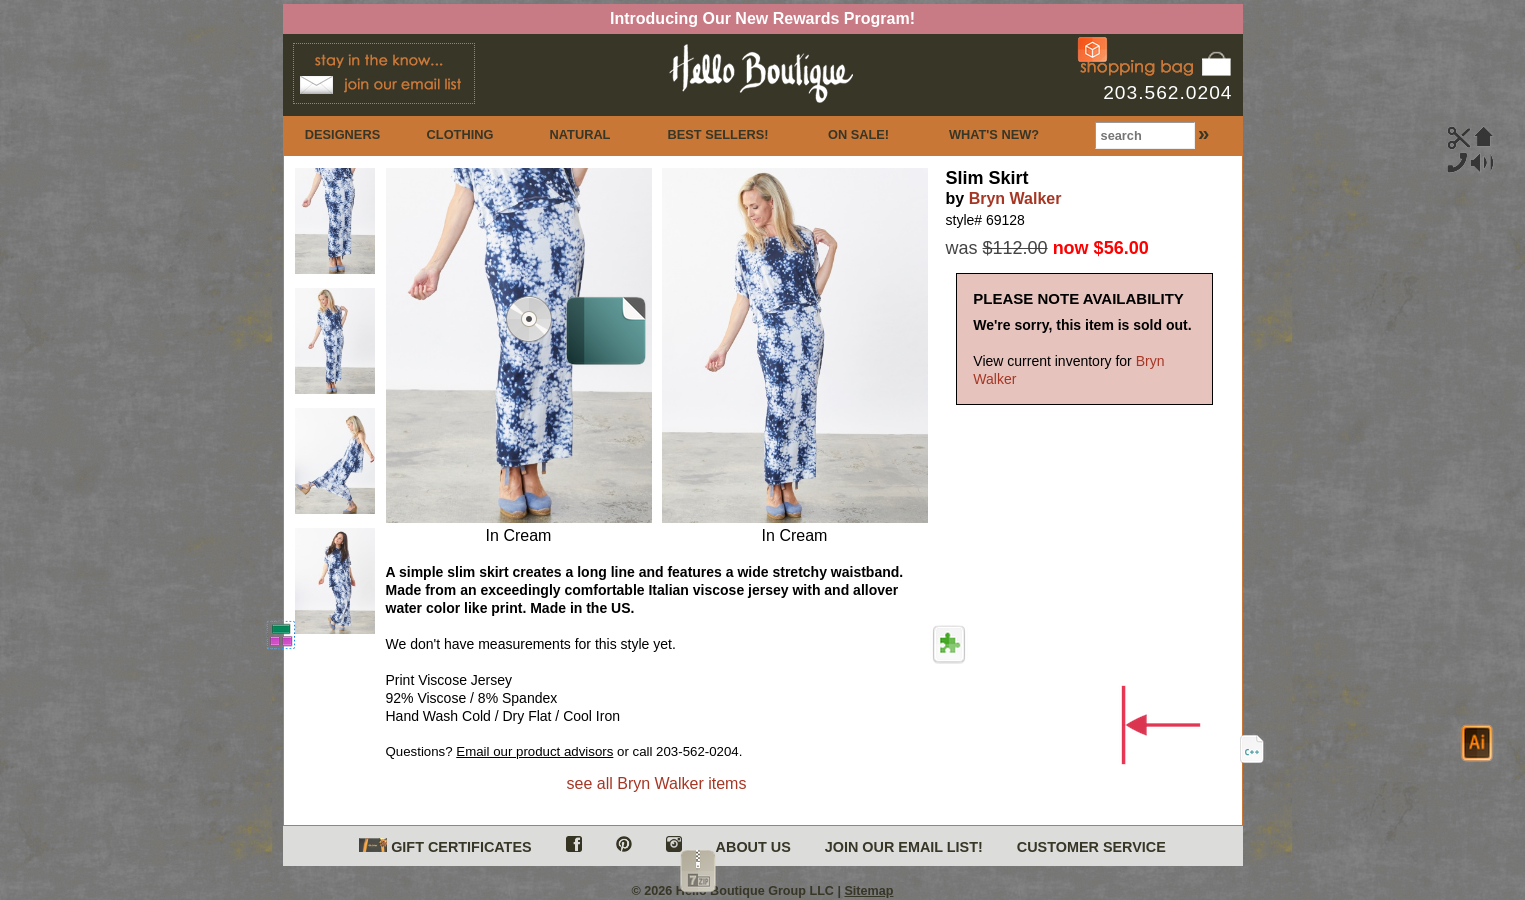 This screenshot has height=900, width=1525. What do you see at coordinates (1252, 749) in the screenshot?
I see `a c++ source code file` at bounding box center [1252, 749].